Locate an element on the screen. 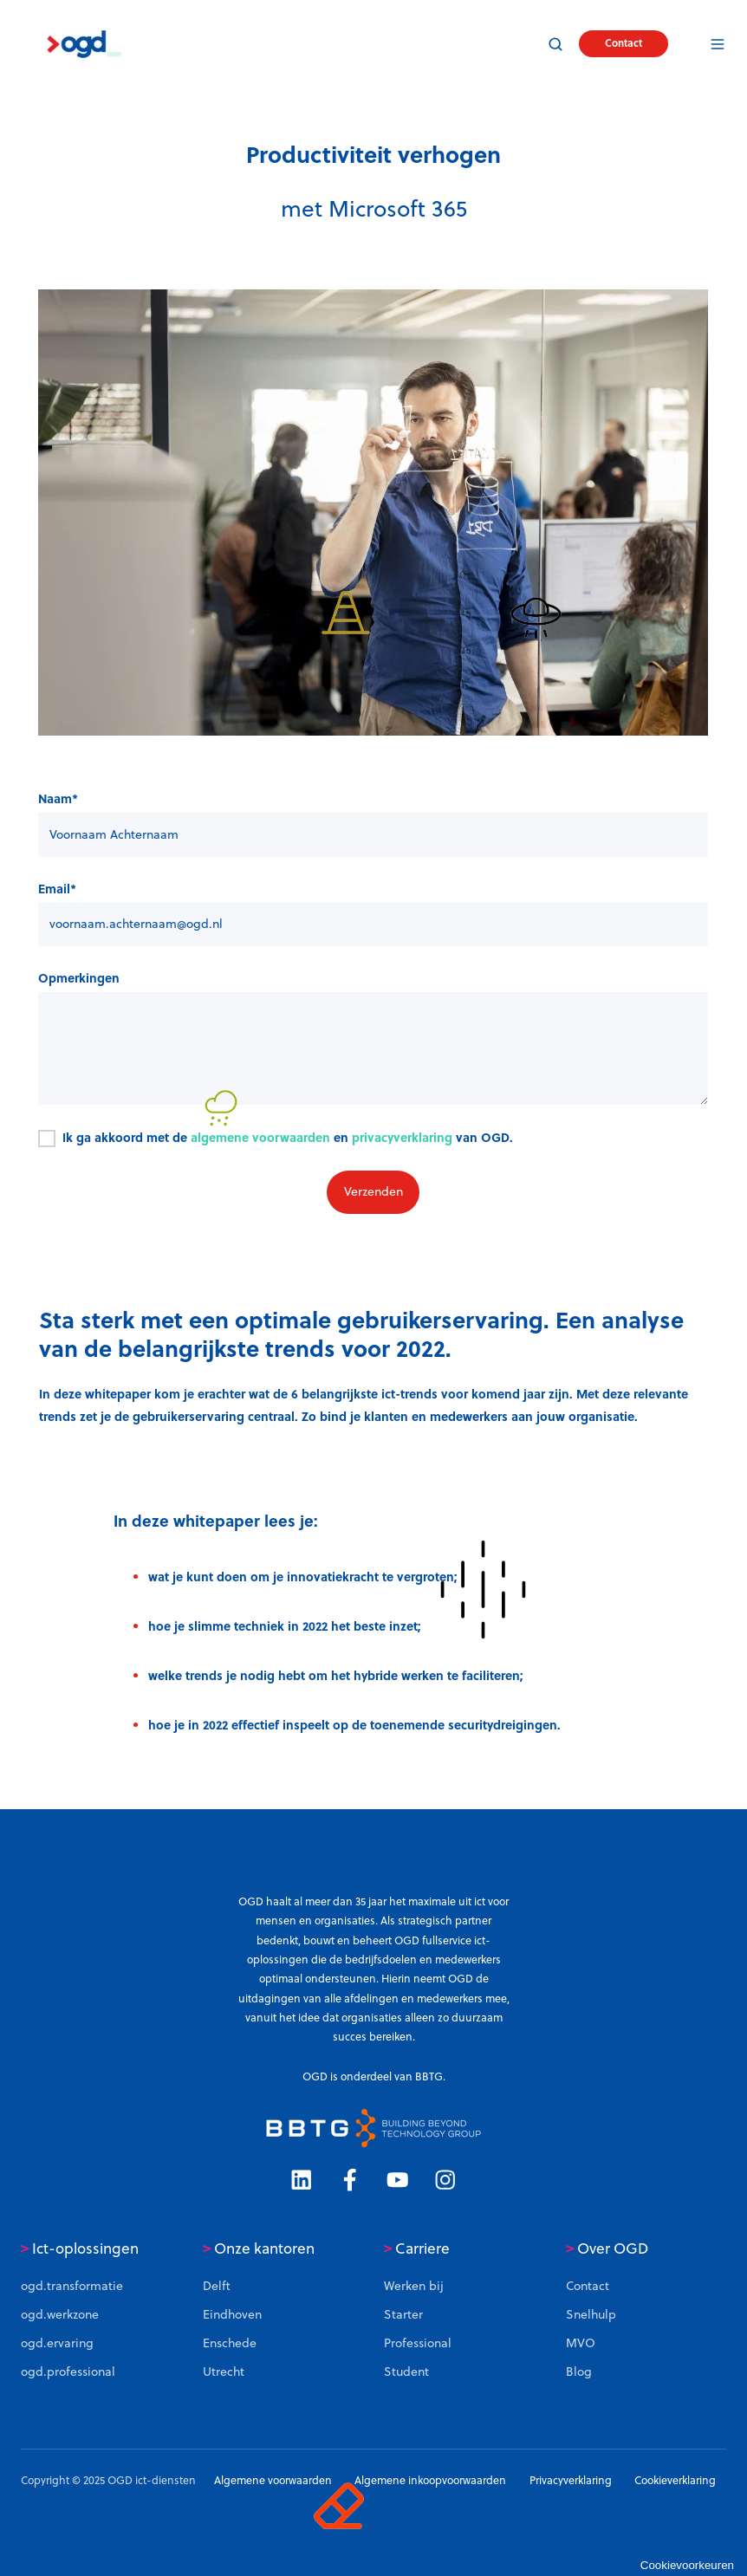 The width and height of the screenshot is (747, 2576). access sci-fi or space-themed content is located at coordinates (536, 617).